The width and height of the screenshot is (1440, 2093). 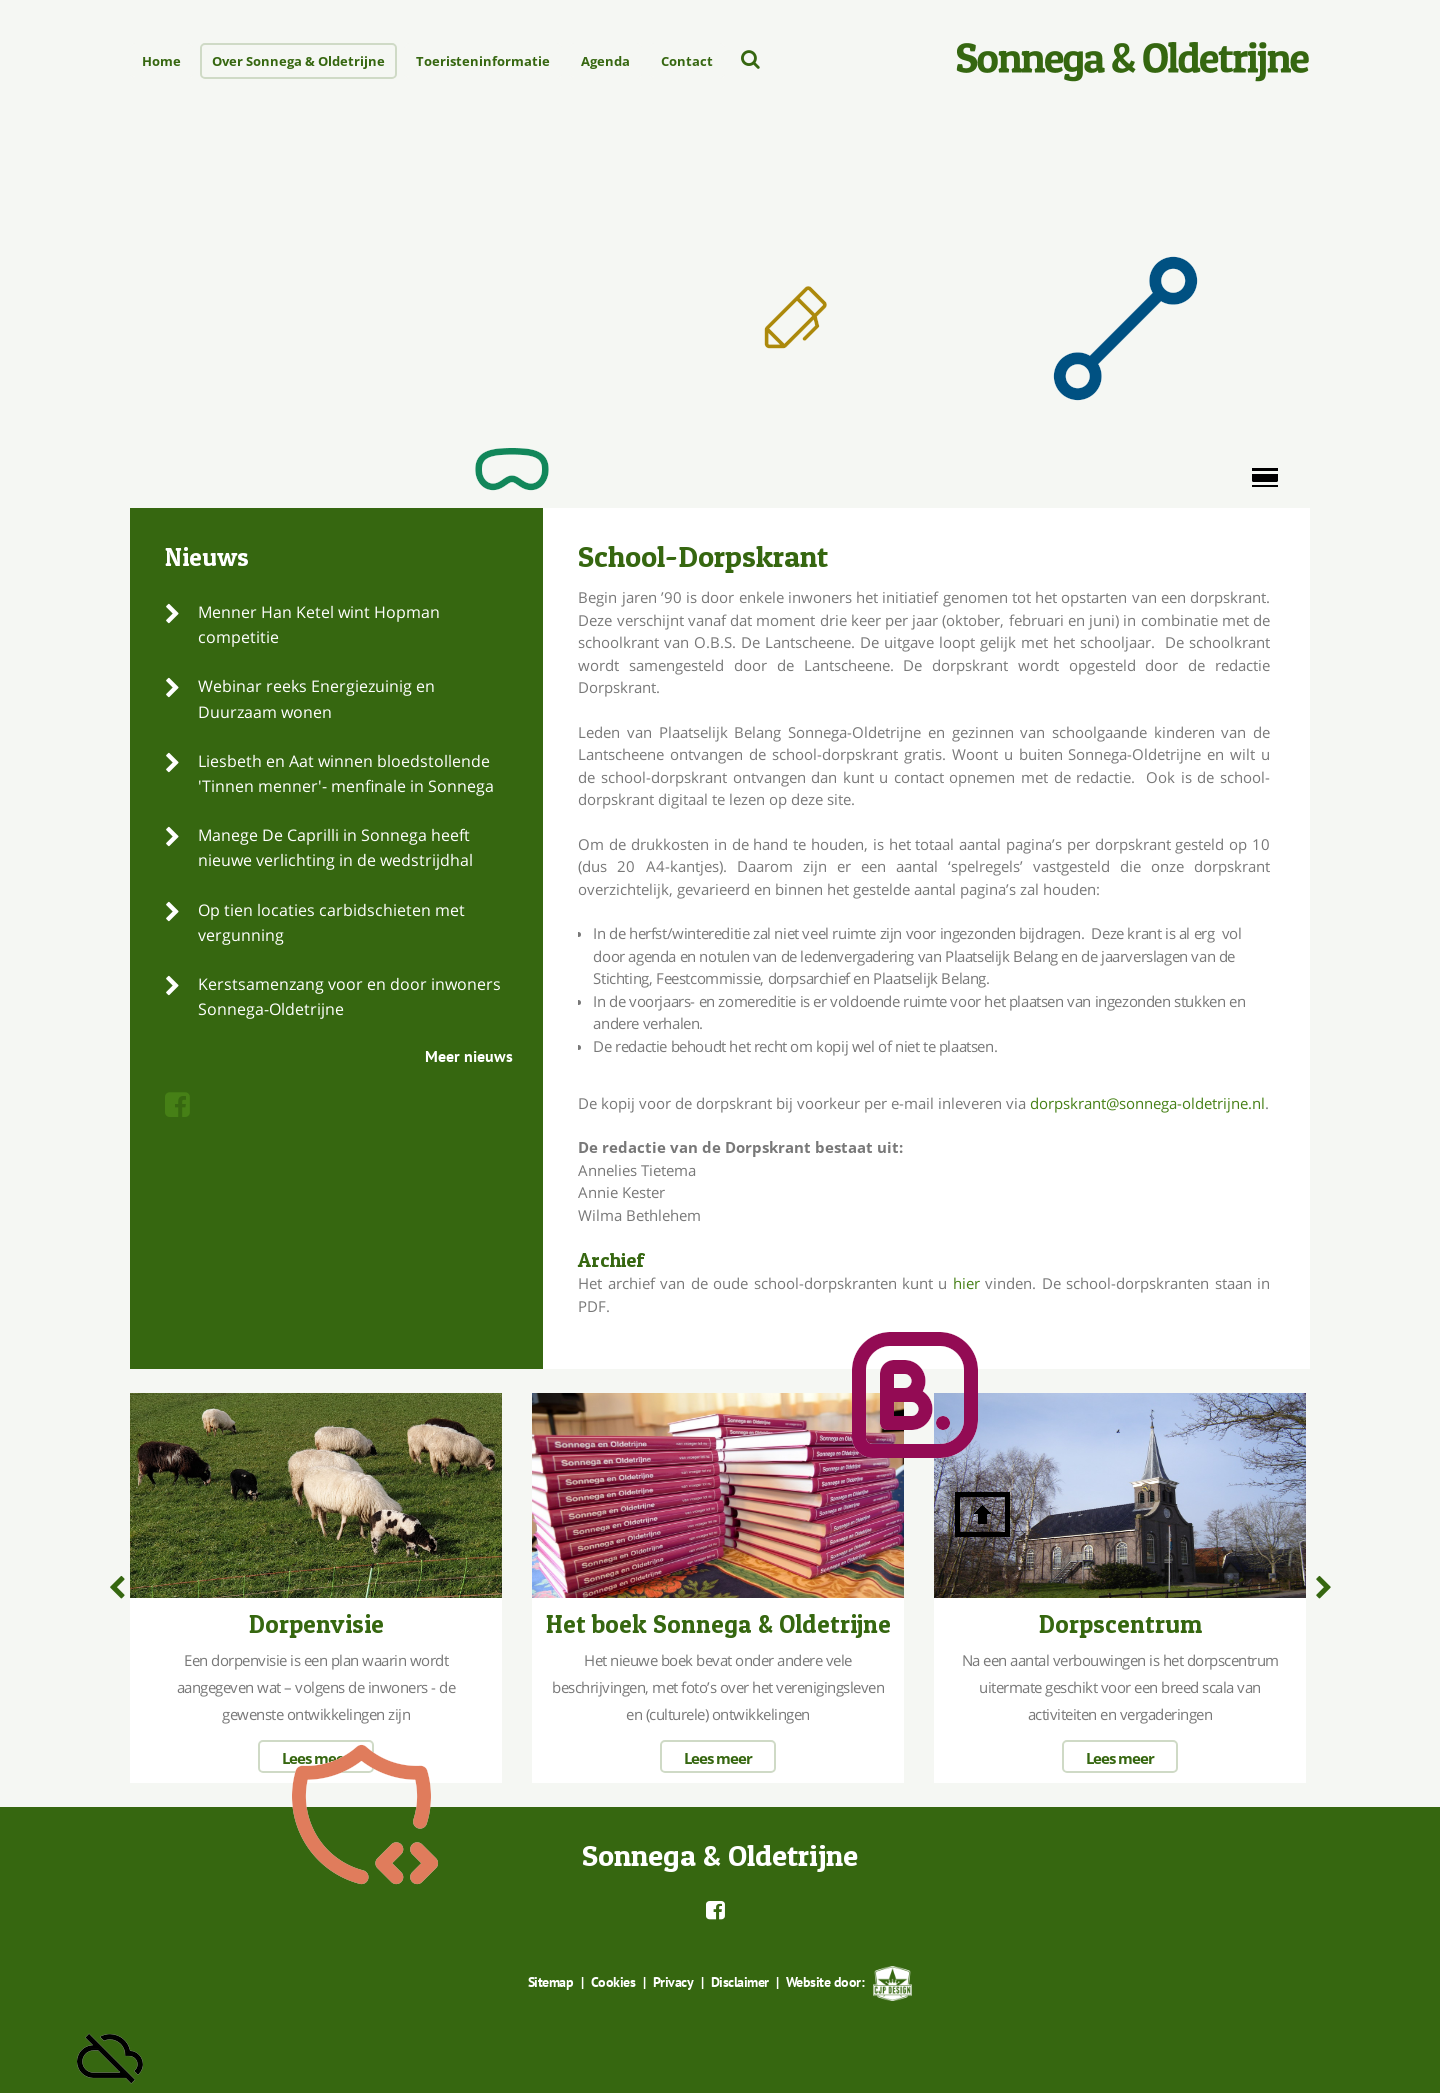 I want to click on access apple vision pro settings, so click(x=512, y=468).